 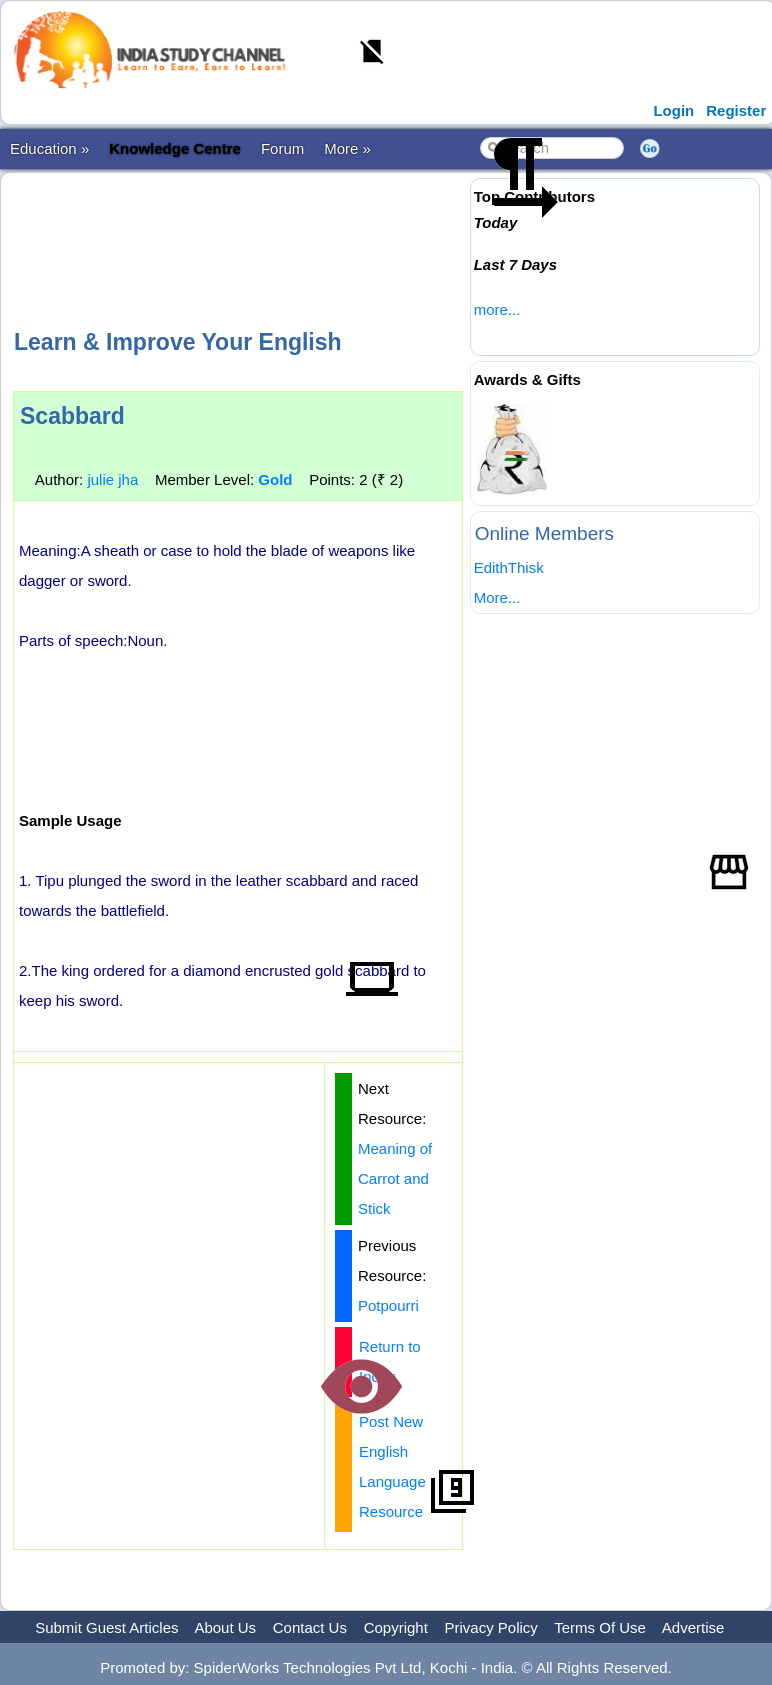 I want to click on set text direction to left-to-right, so click(x=522, y=178).